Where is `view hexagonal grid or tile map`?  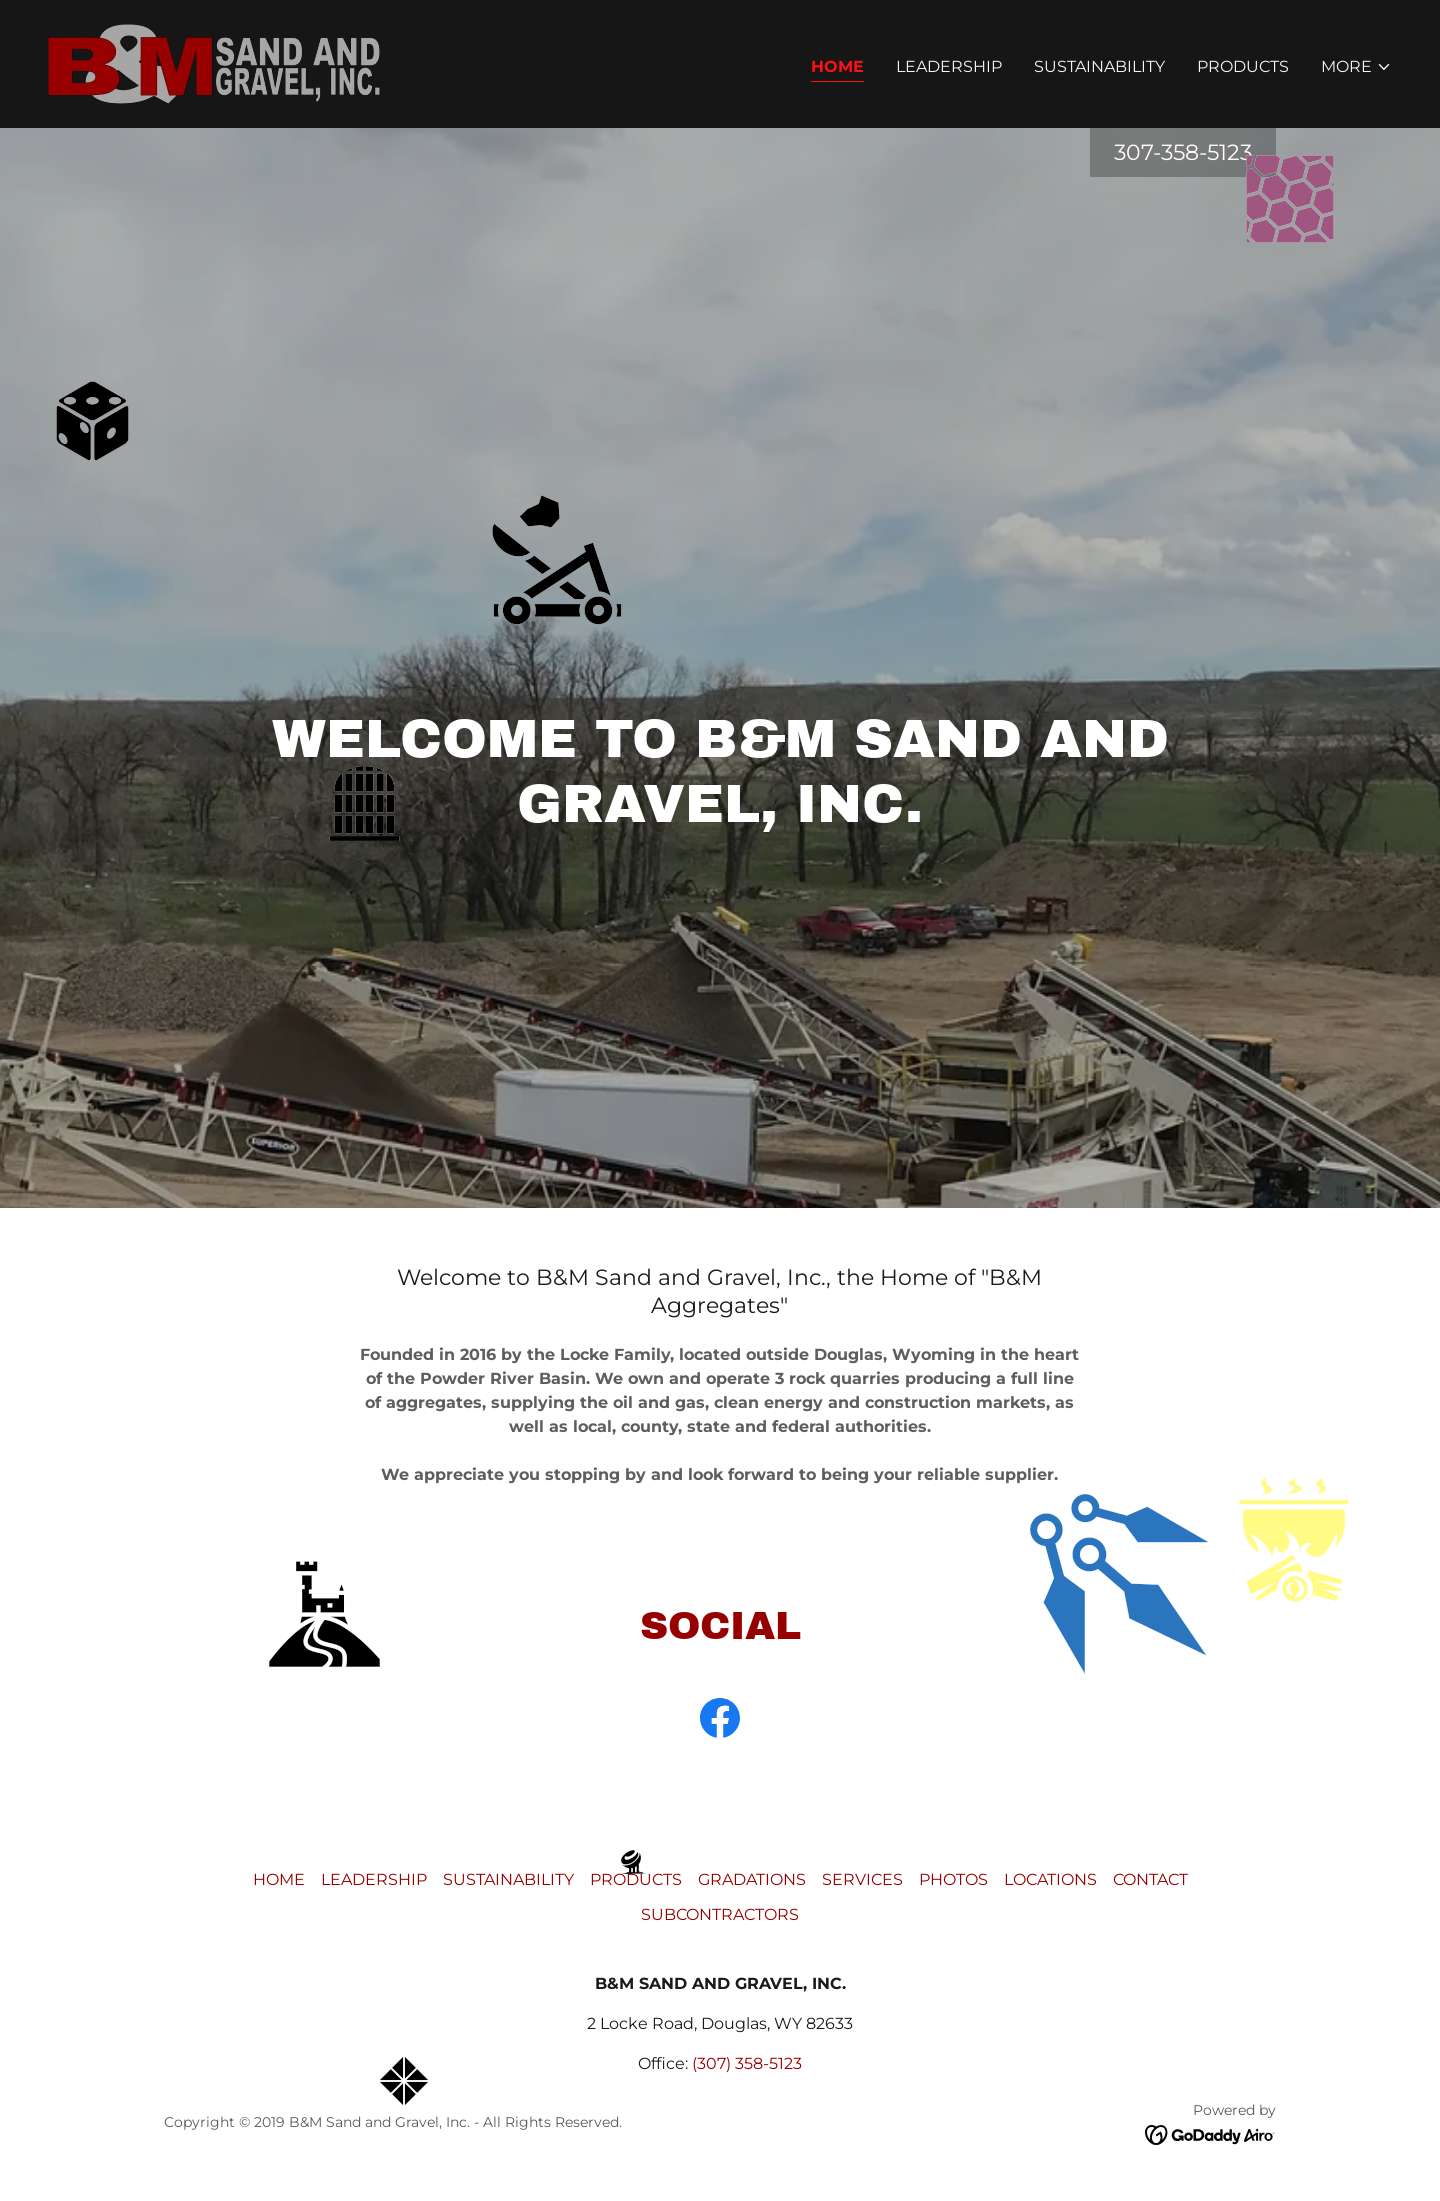 view hexagonal grid or tile map is located at coordinates (1290, 199).